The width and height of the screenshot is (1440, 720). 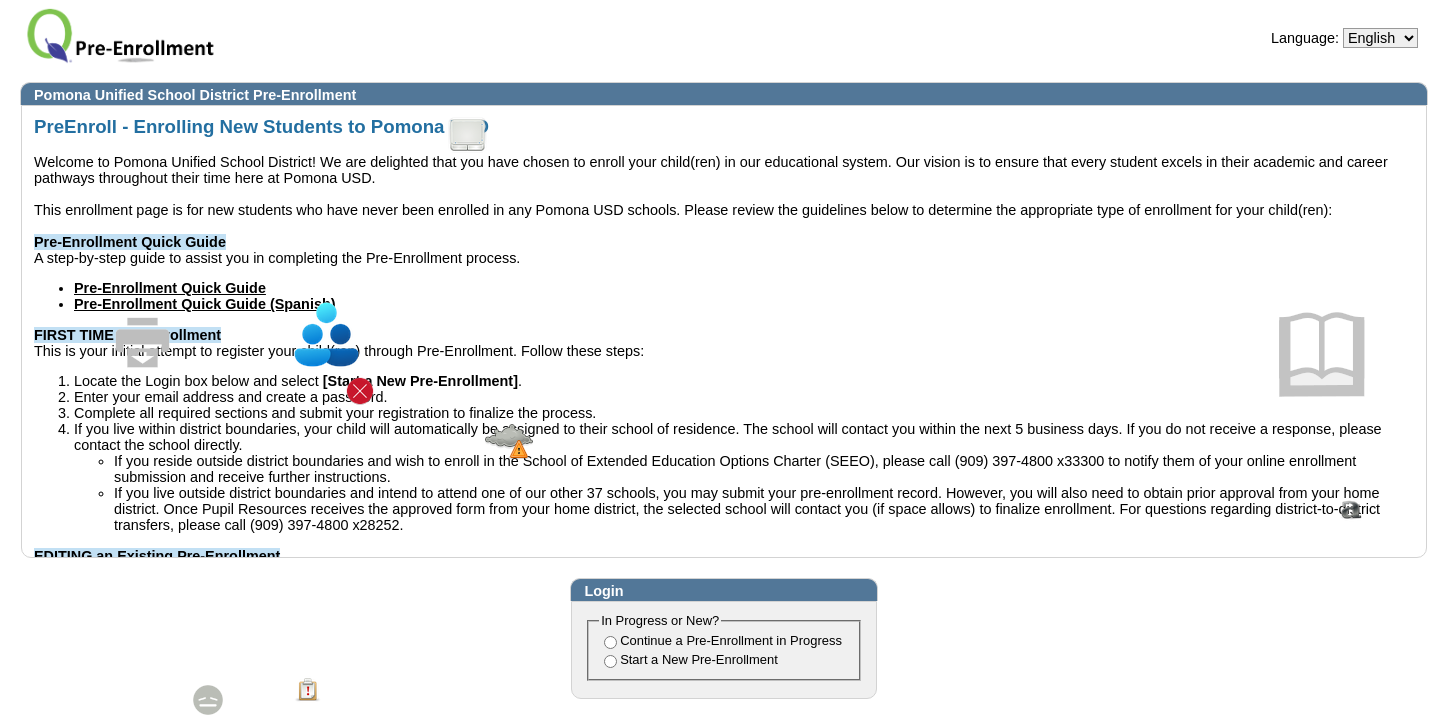 I want to click on apply bold formatting to selected text, so click(x=1351, y=510).